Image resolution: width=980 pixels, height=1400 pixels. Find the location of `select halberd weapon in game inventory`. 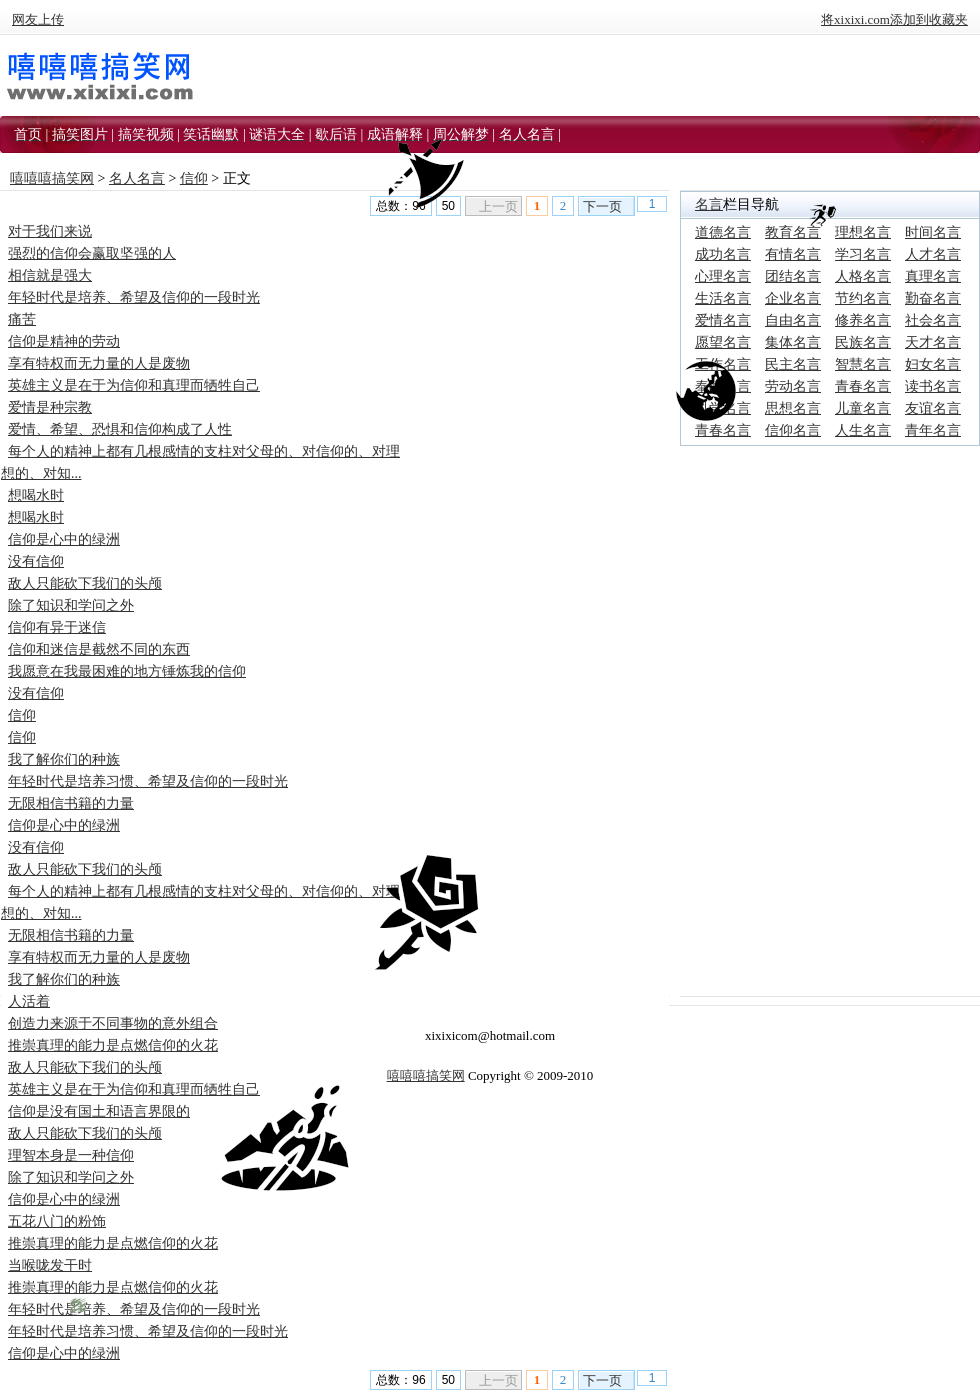

select halberd weapon in game inventory is located at coordinates (426, 173).